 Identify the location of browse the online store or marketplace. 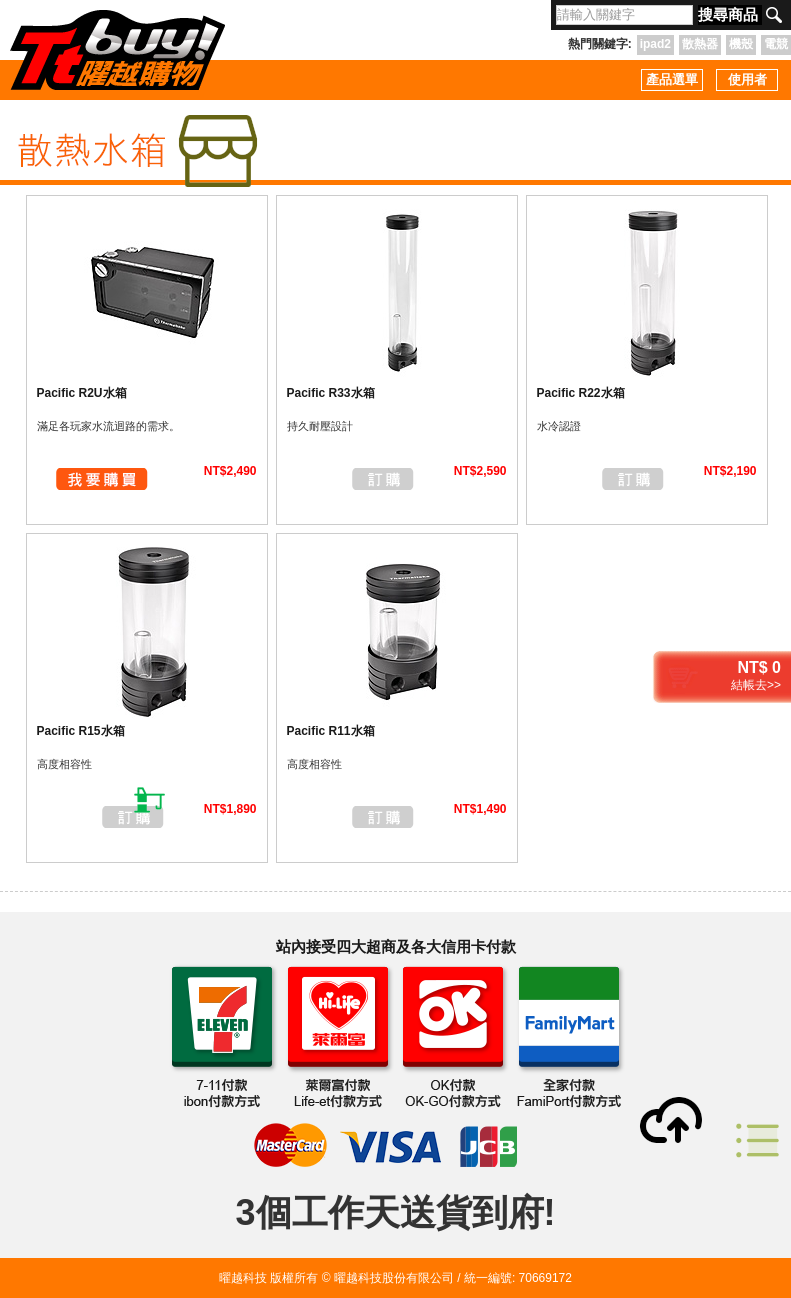
(218, 151).